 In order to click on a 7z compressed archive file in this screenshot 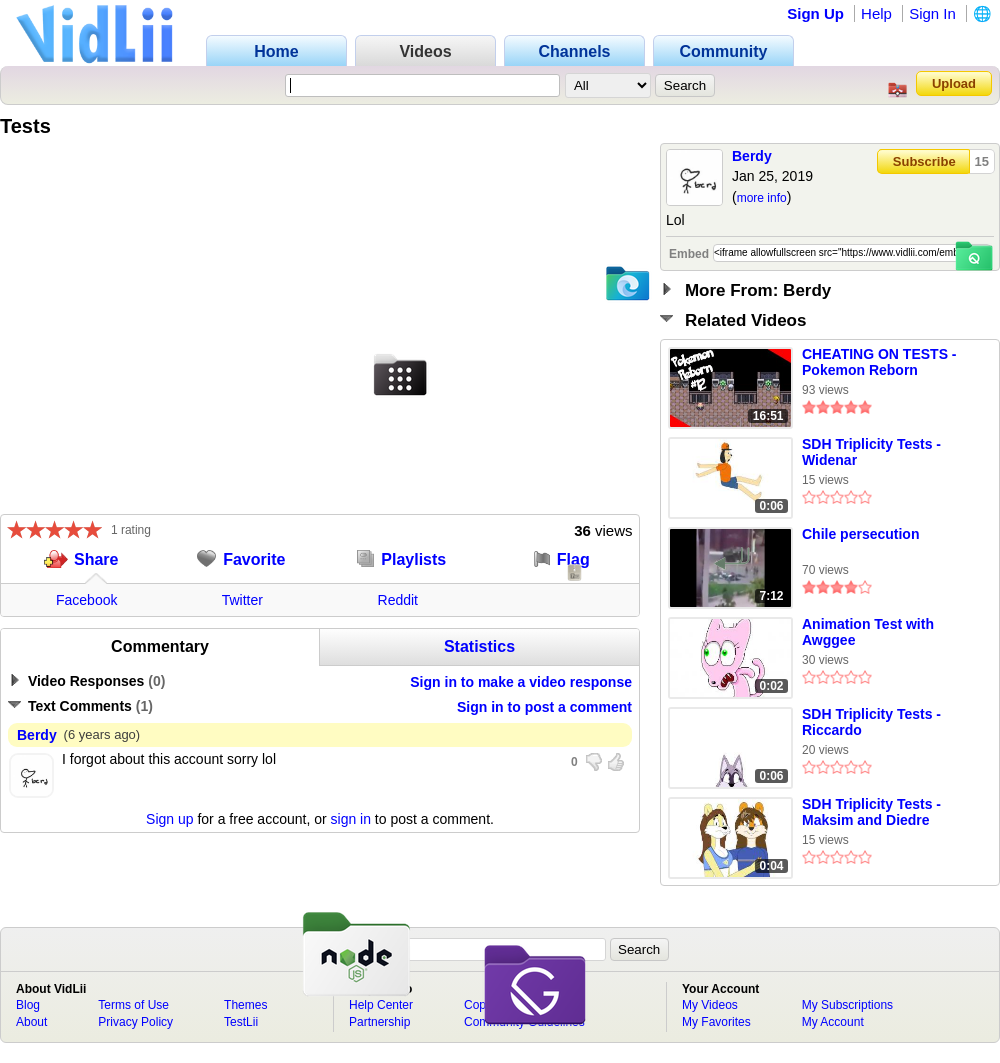, I will do `click(574, 572)`.